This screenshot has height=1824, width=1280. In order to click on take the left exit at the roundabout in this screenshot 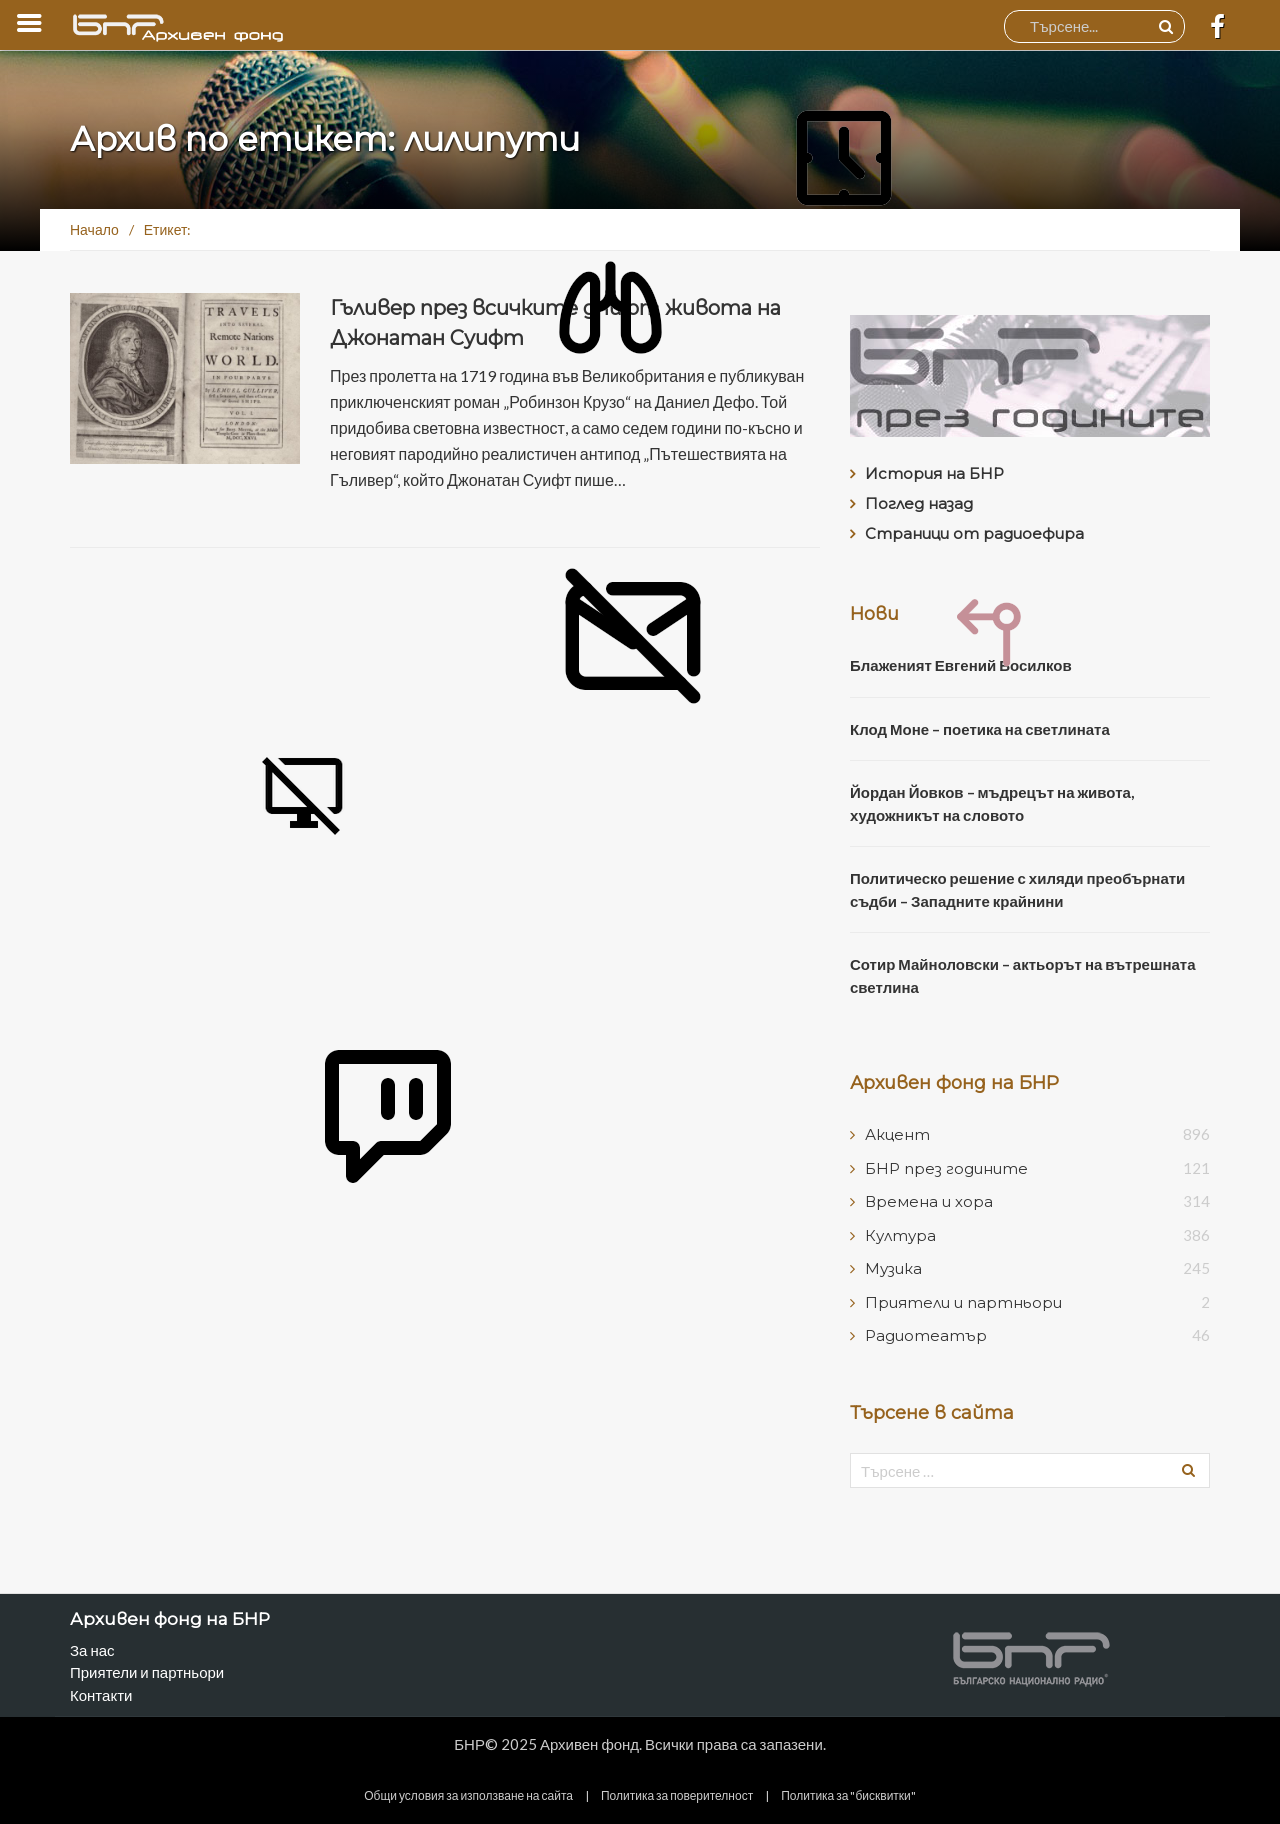, I will do `click(992, 634)`.